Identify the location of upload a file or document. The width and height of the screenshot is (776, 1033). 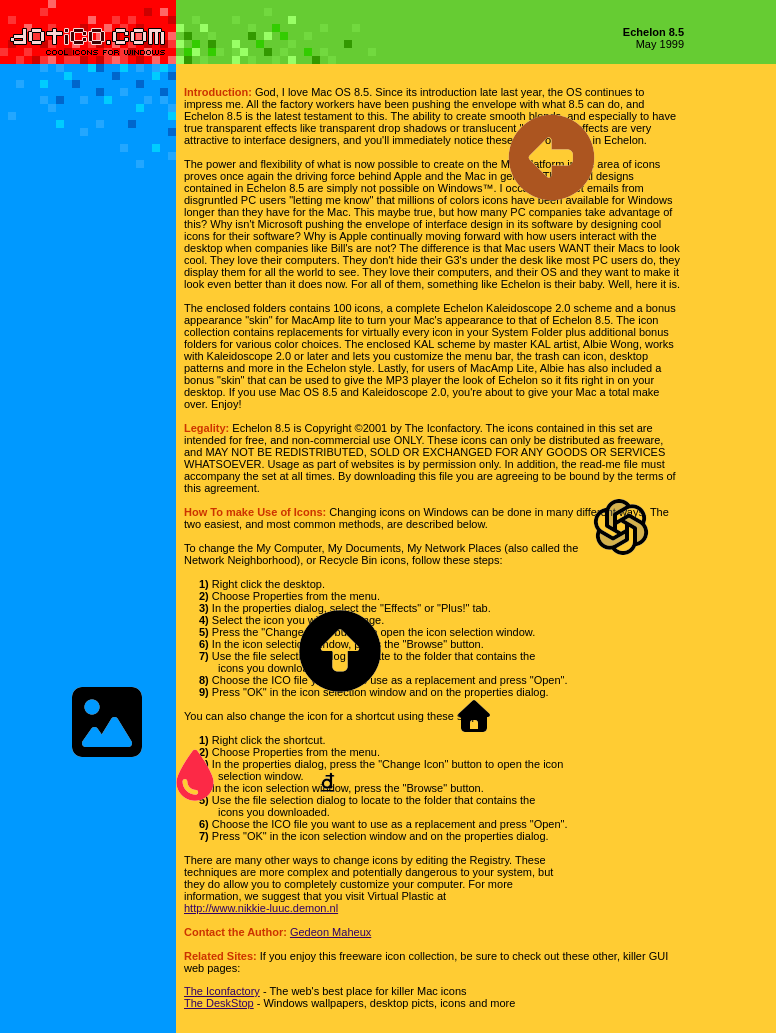
(340, 651).